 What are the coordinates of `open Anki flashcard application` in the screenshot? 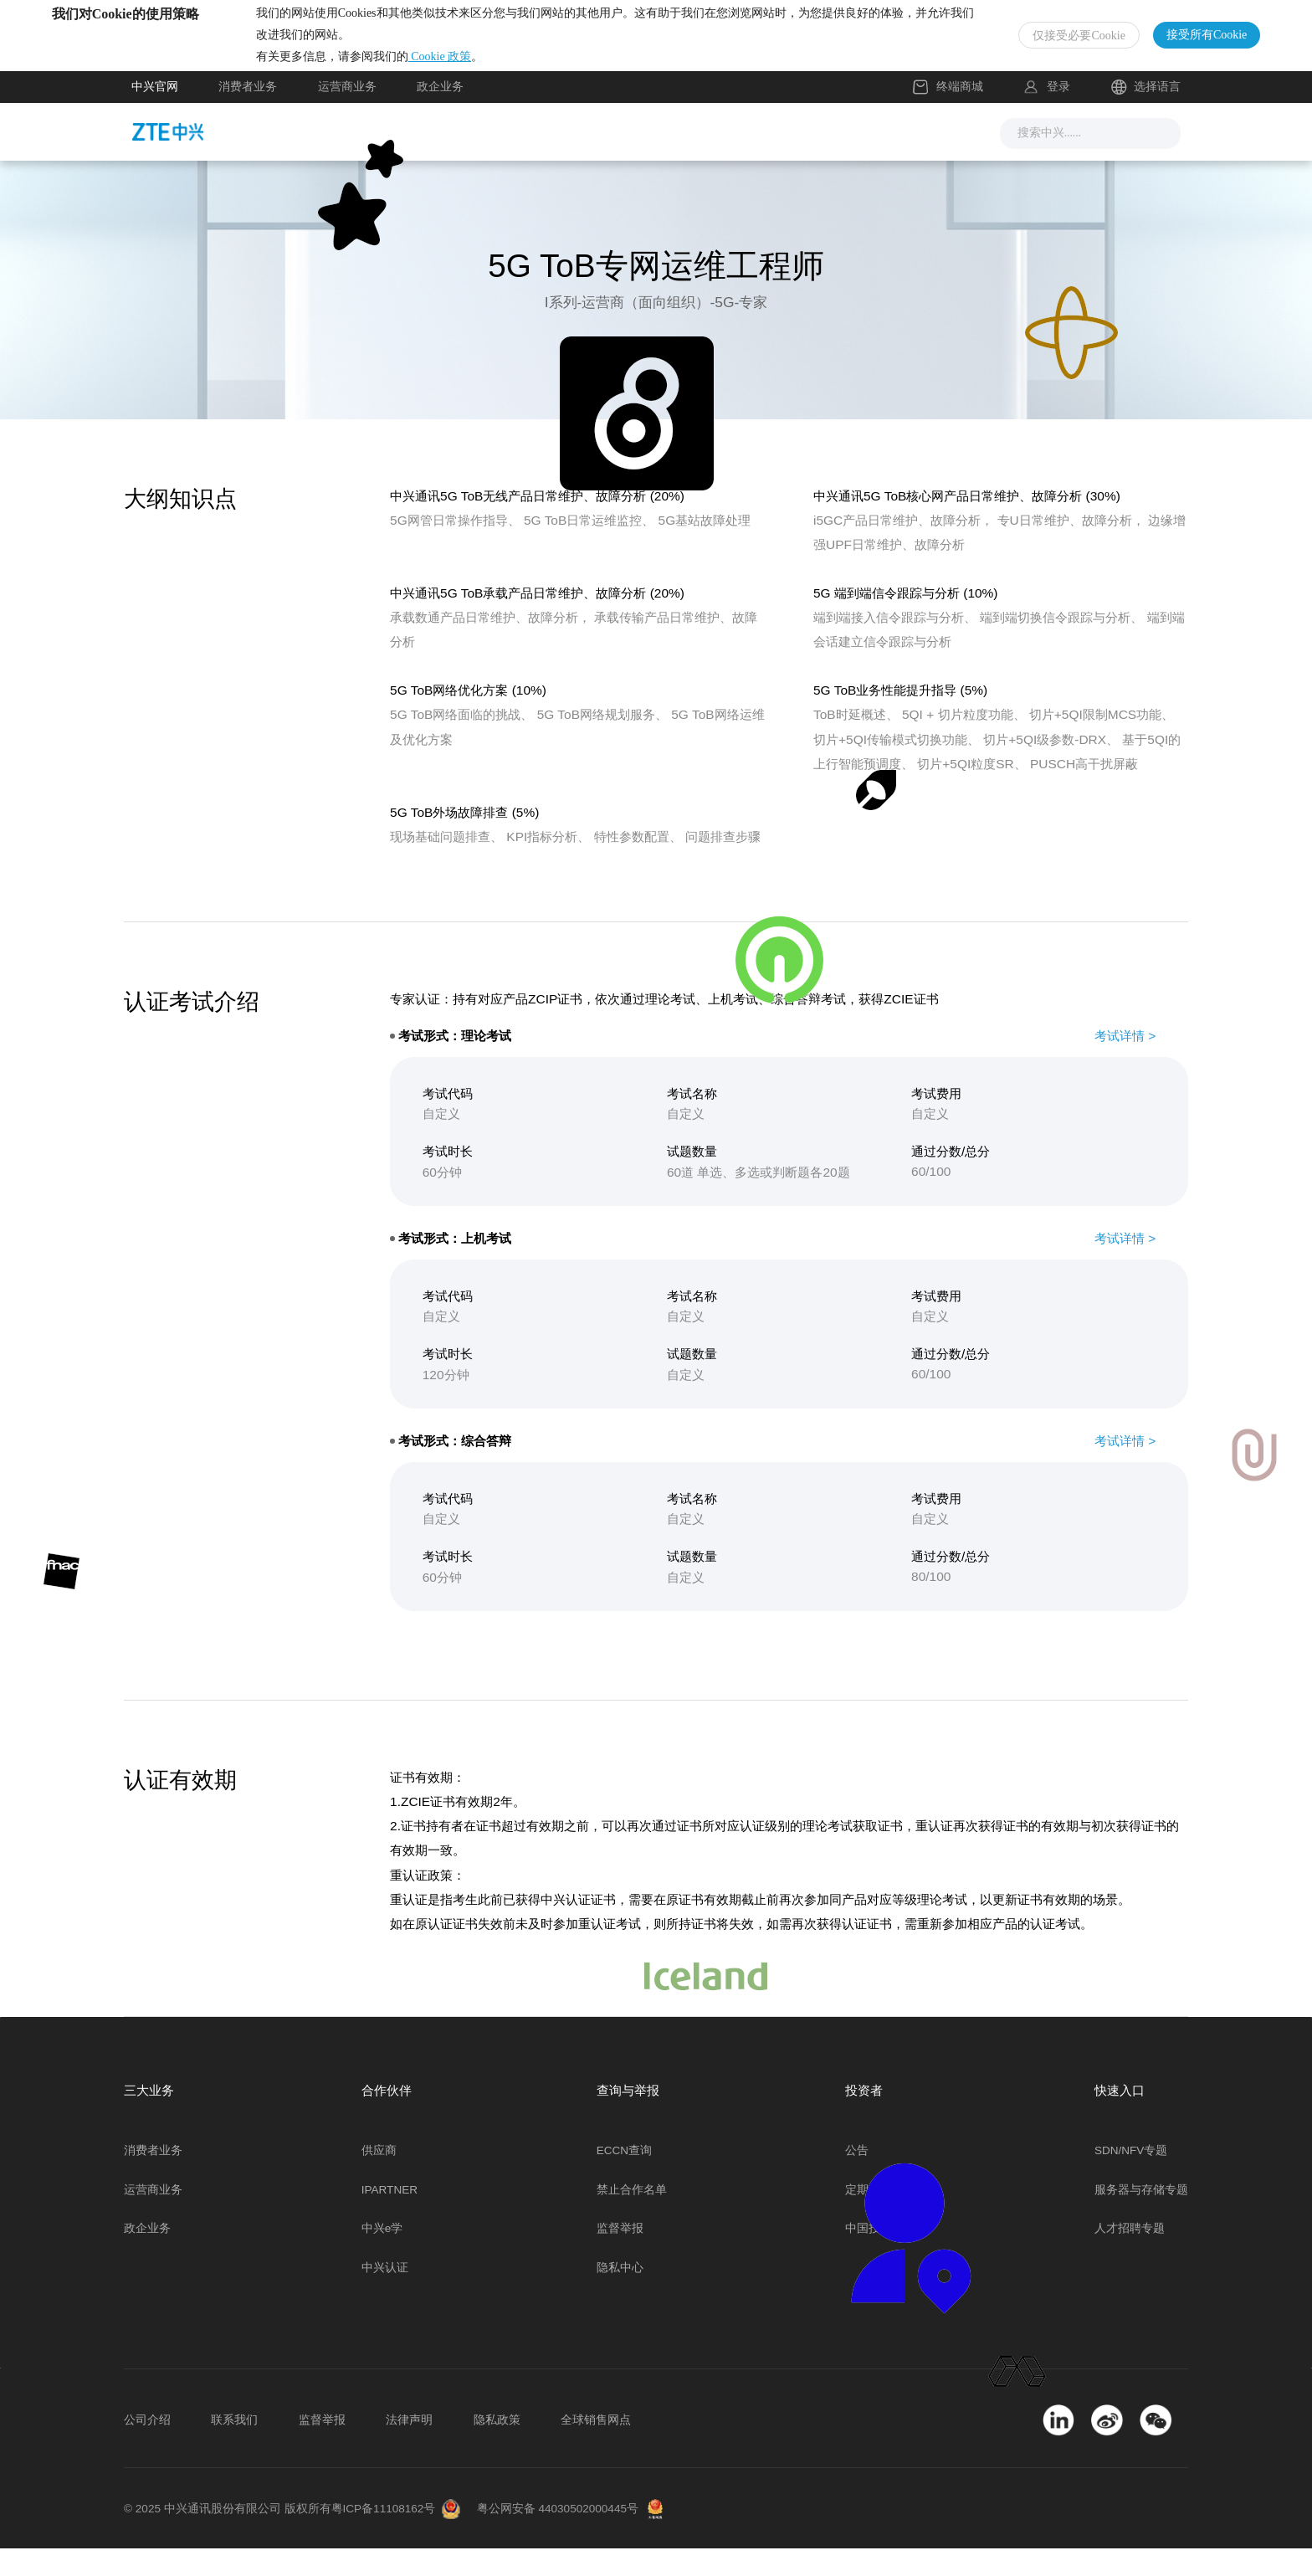 It's located at (361, 195).